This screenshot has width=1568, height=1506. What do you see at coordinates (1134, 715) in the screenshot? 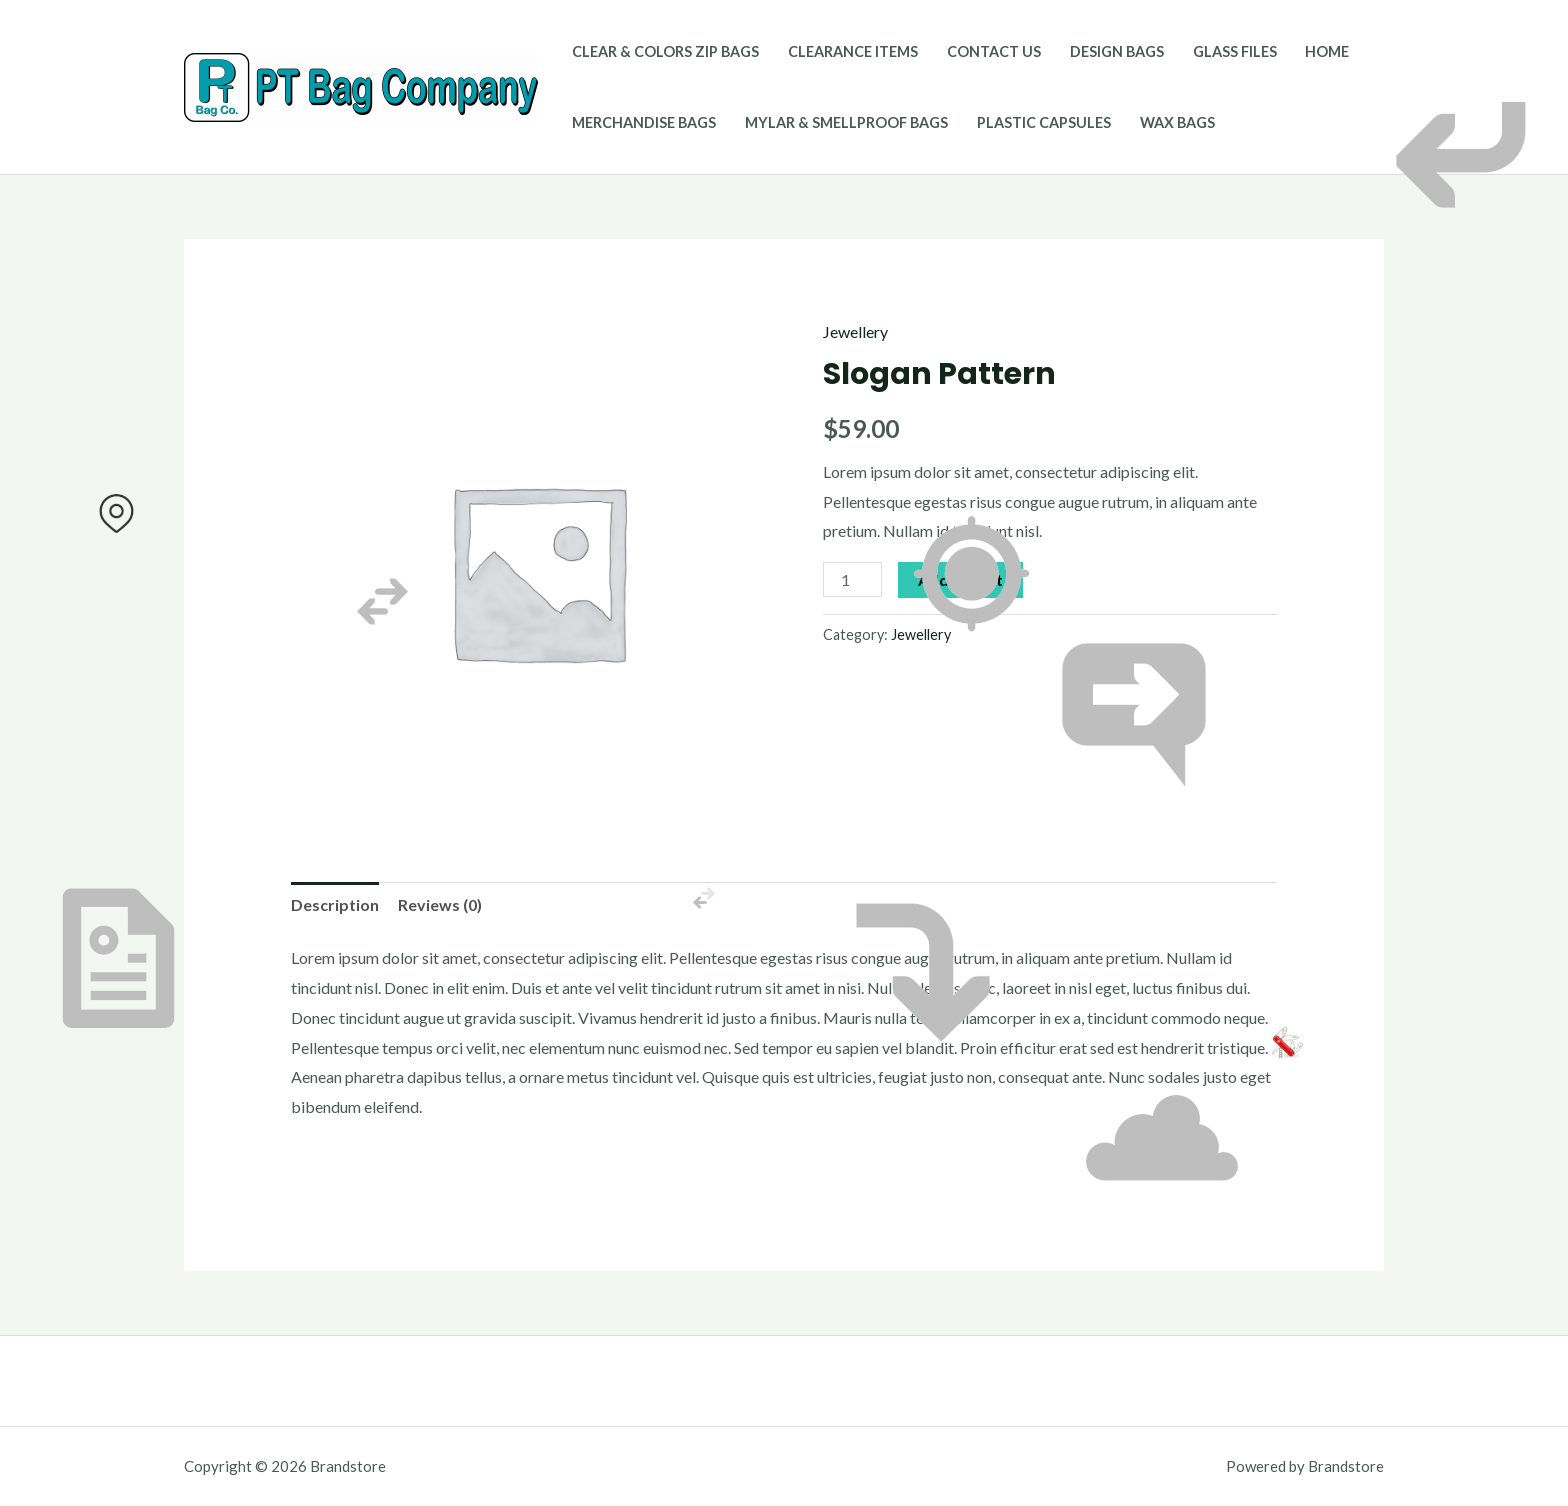
I see `user is currently away or idle` at bounding box center [1134, 715].